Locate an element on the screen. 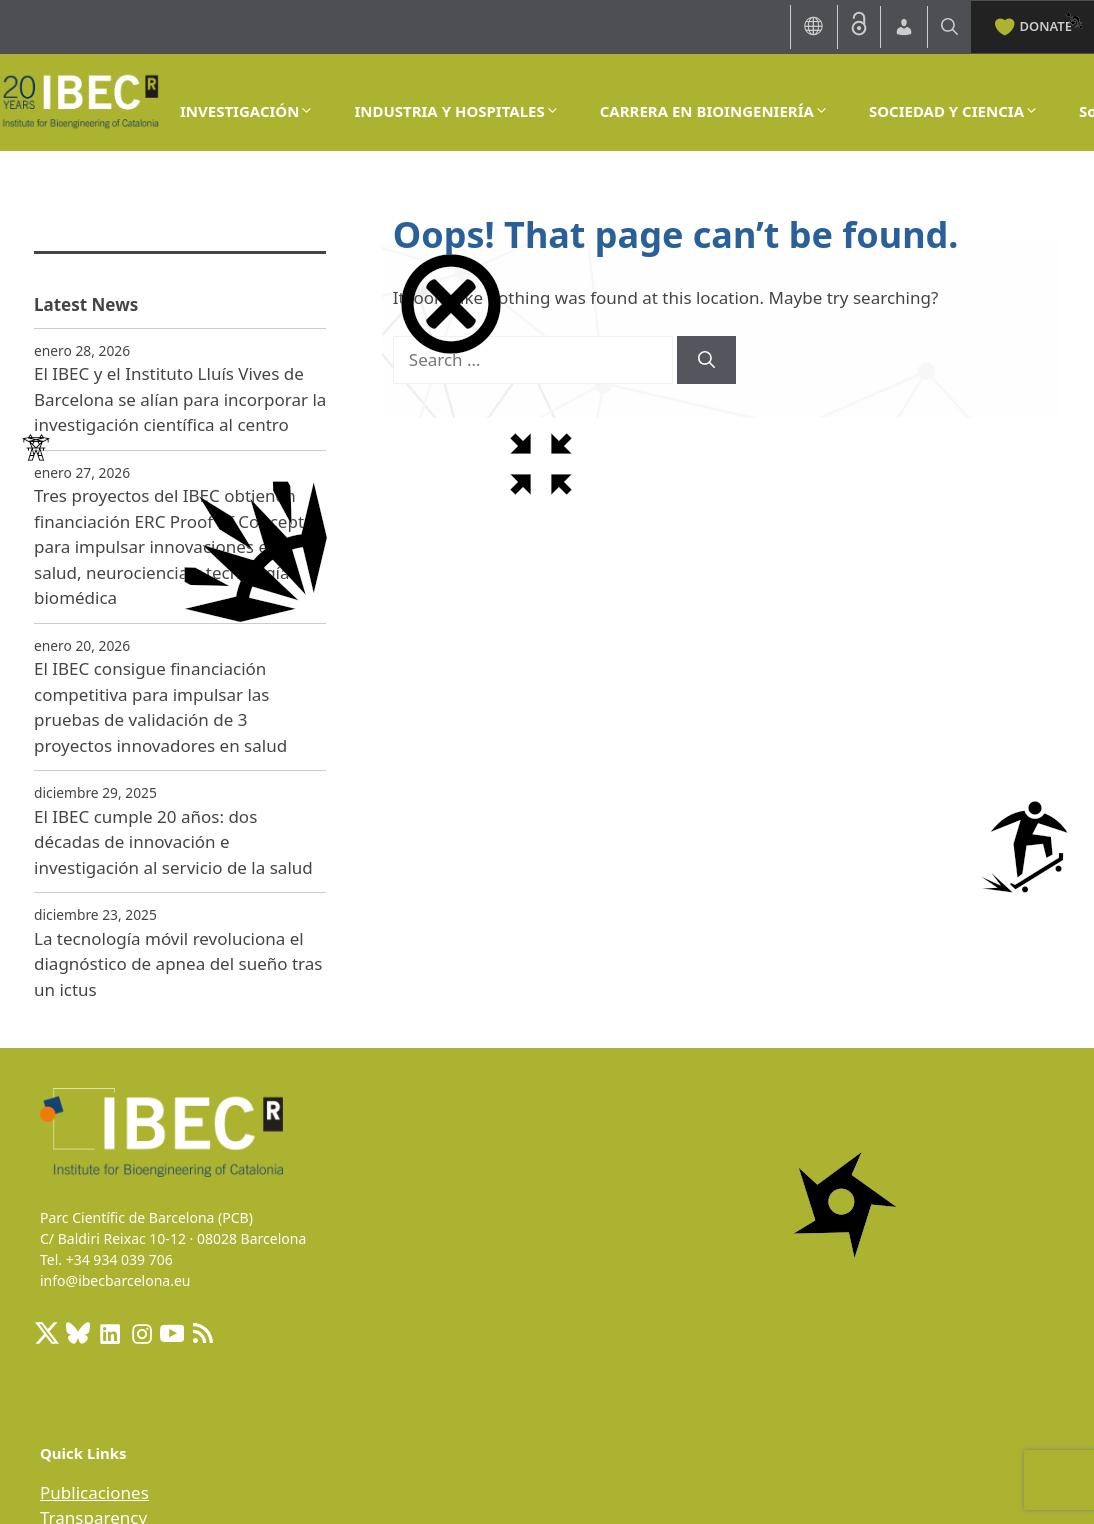 This screenshot has height=1524, width=1094. activate spin attack or special ability is located at coordinates (845, 1205).